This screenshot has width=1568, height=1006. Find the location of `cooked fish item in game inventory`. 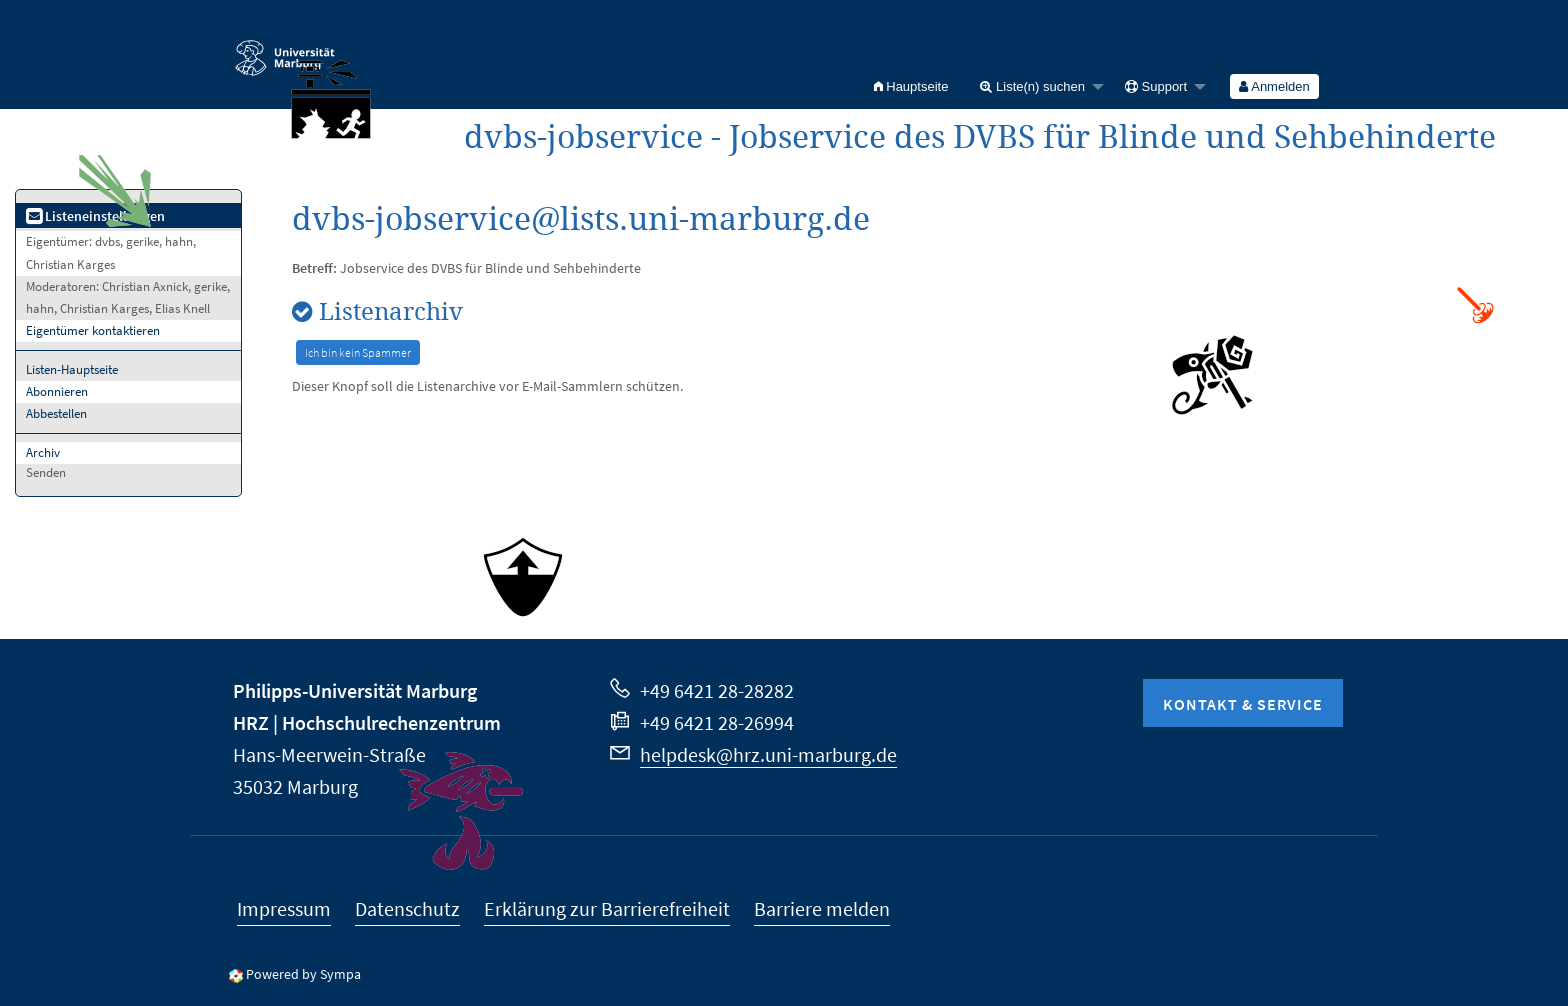

cooked fish item in game inventory is located at coordinates (461, 811).